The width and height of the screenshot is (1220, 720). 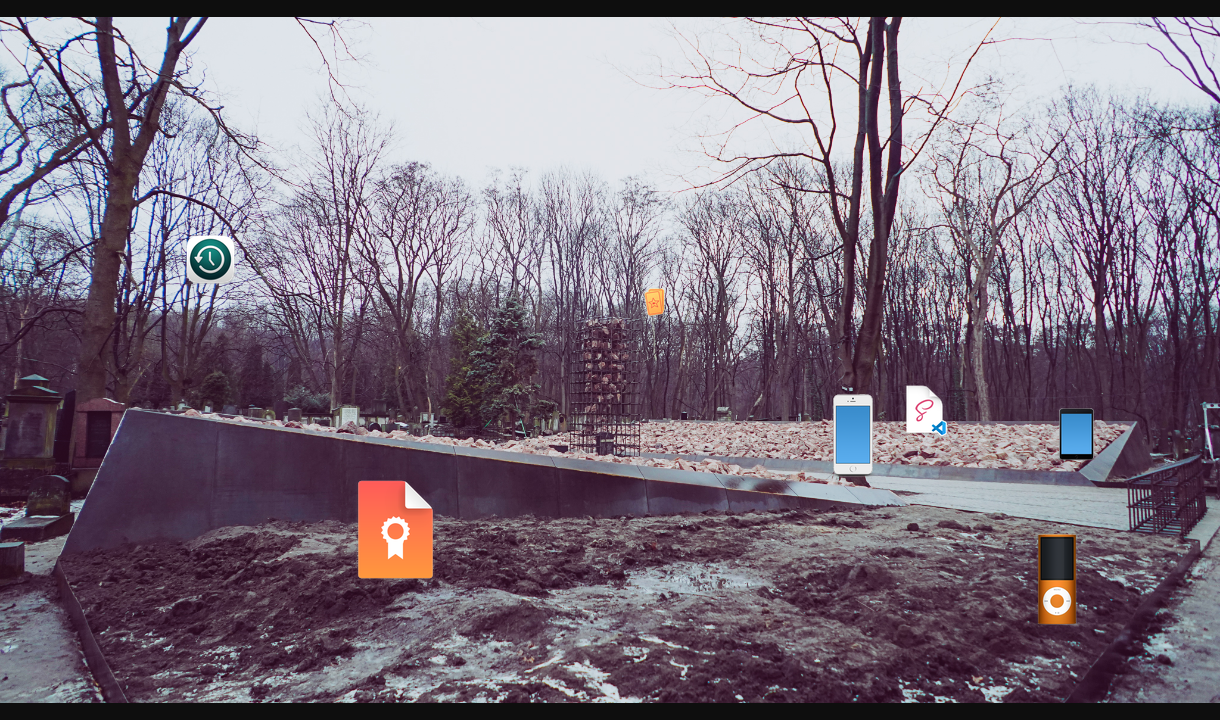 I want to click on a certificate or credential file, so click(x=395, y=529).